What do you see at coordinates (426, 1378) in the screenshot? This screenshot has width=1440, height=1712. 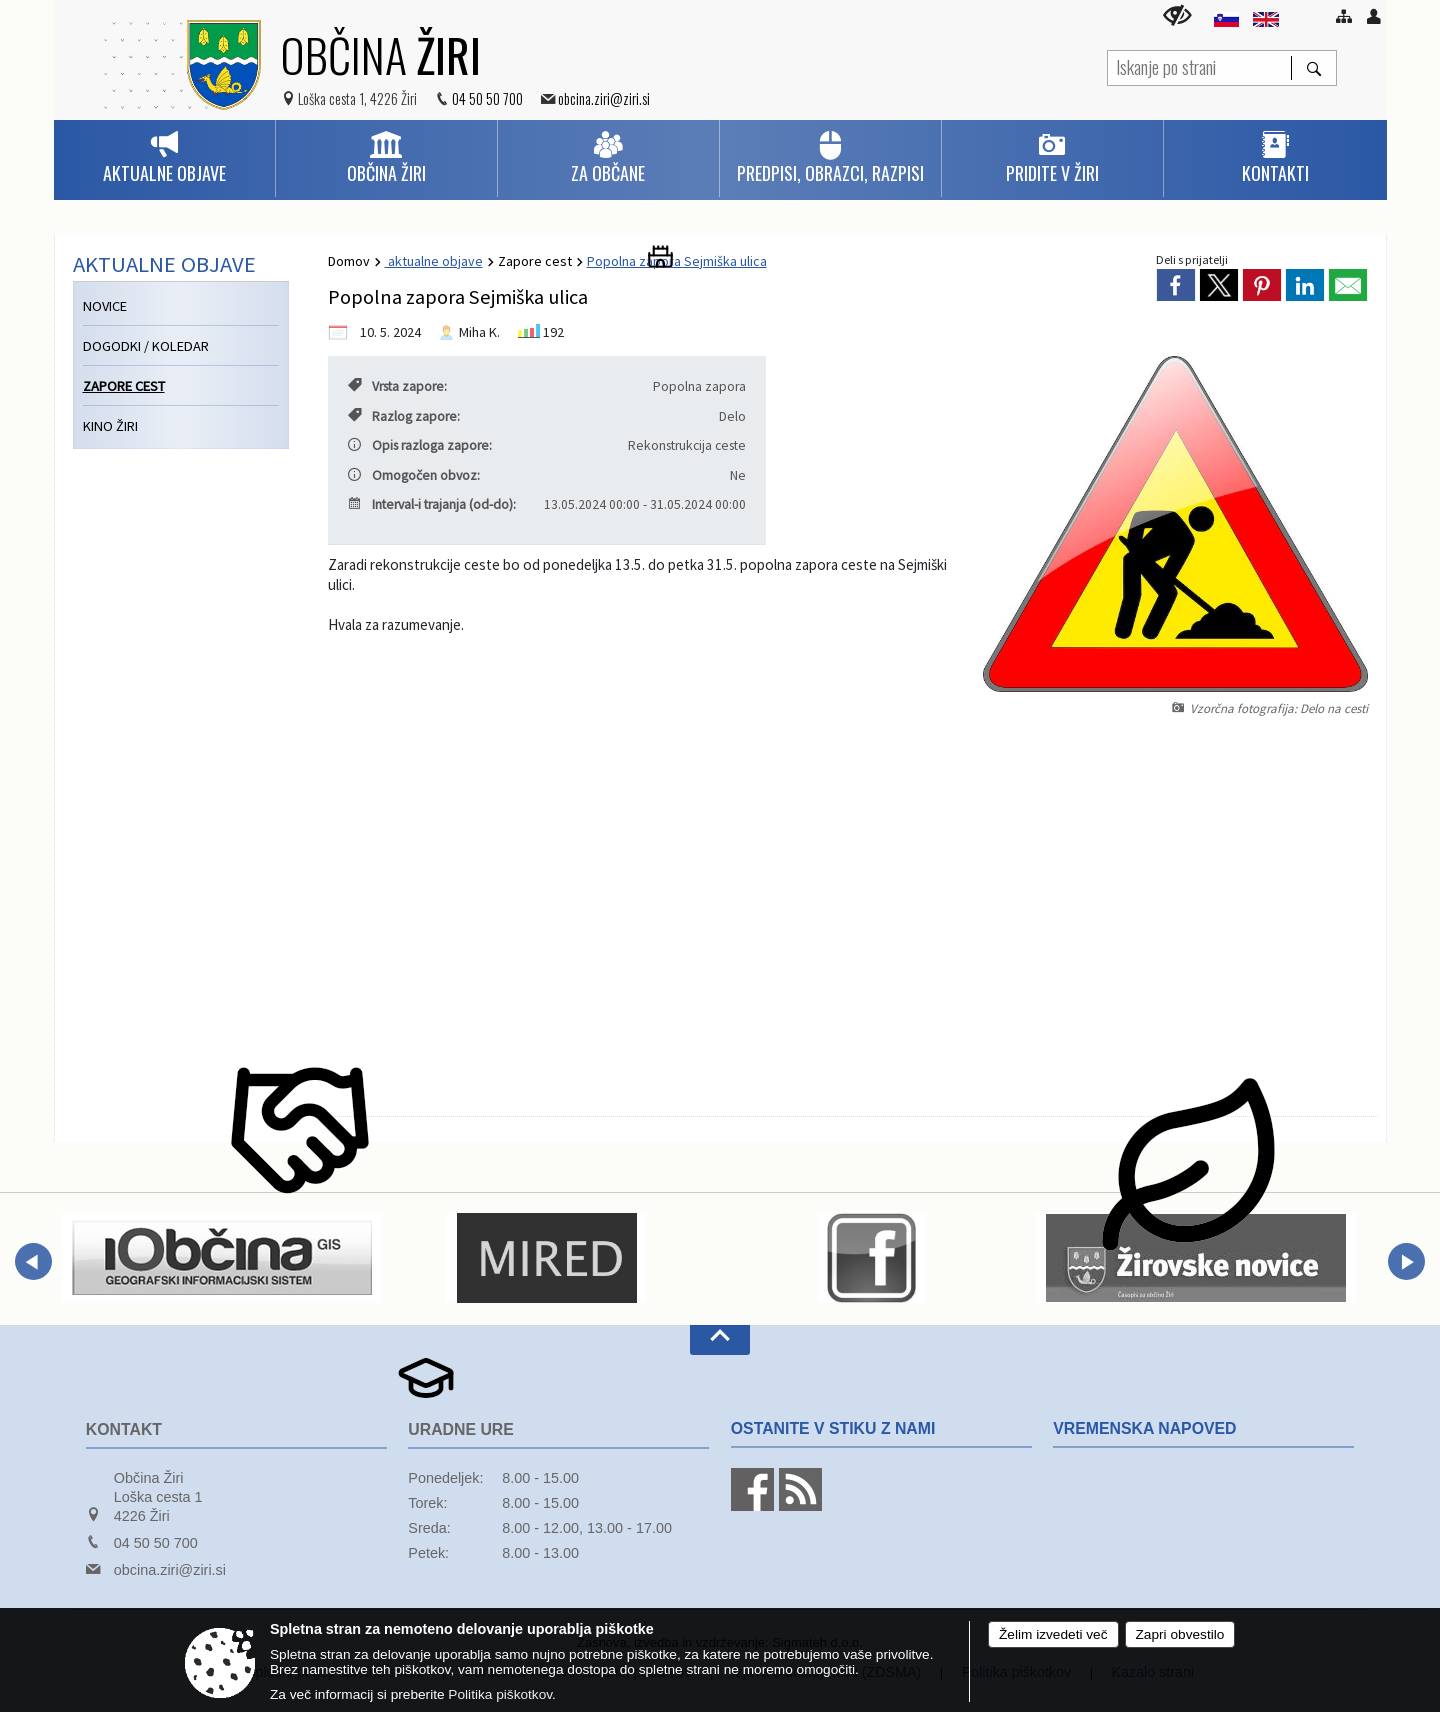 I see `access education or learning resources` at bounding box center [426, 1378].